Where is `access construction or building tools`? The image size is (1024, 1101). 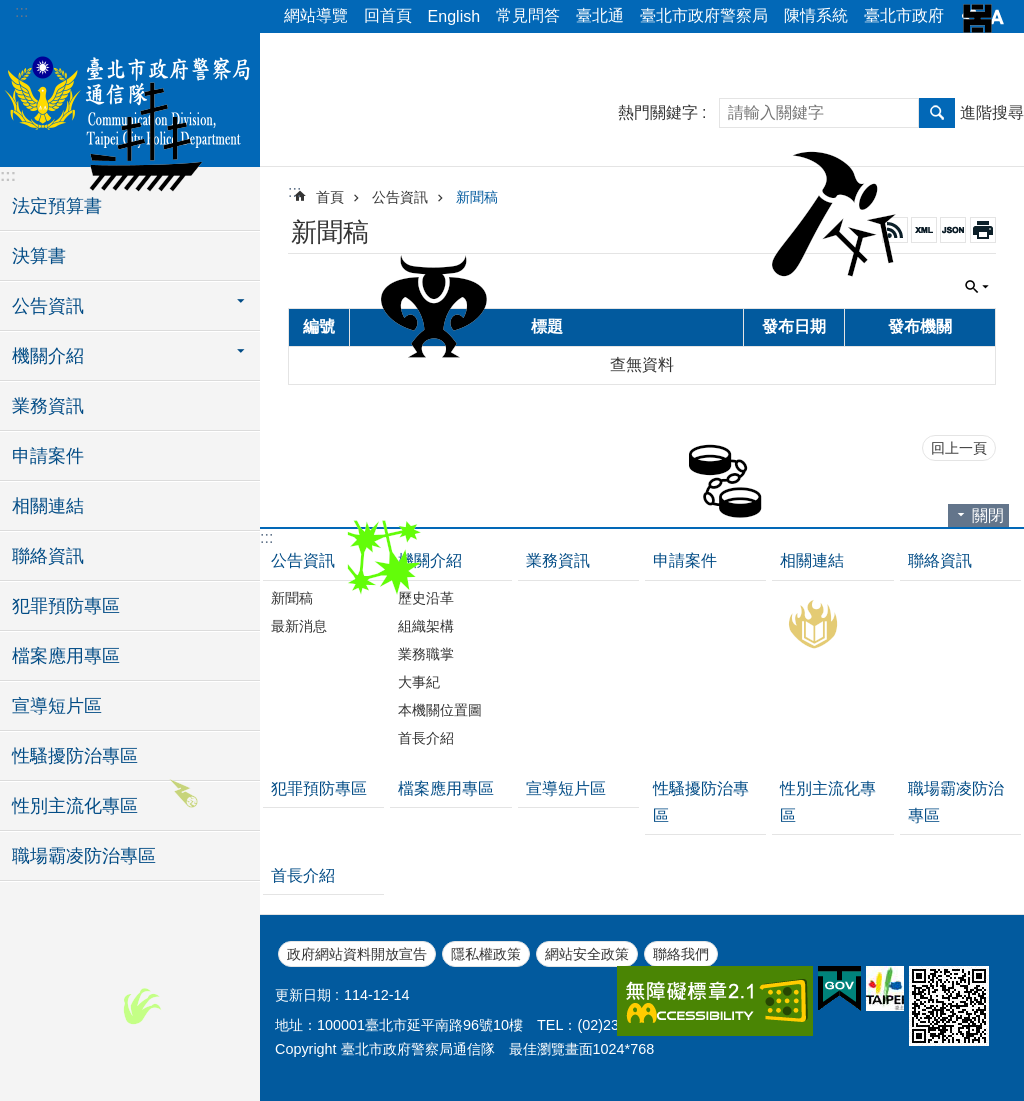 access construction or building tools is located at coordinates (834, 214).